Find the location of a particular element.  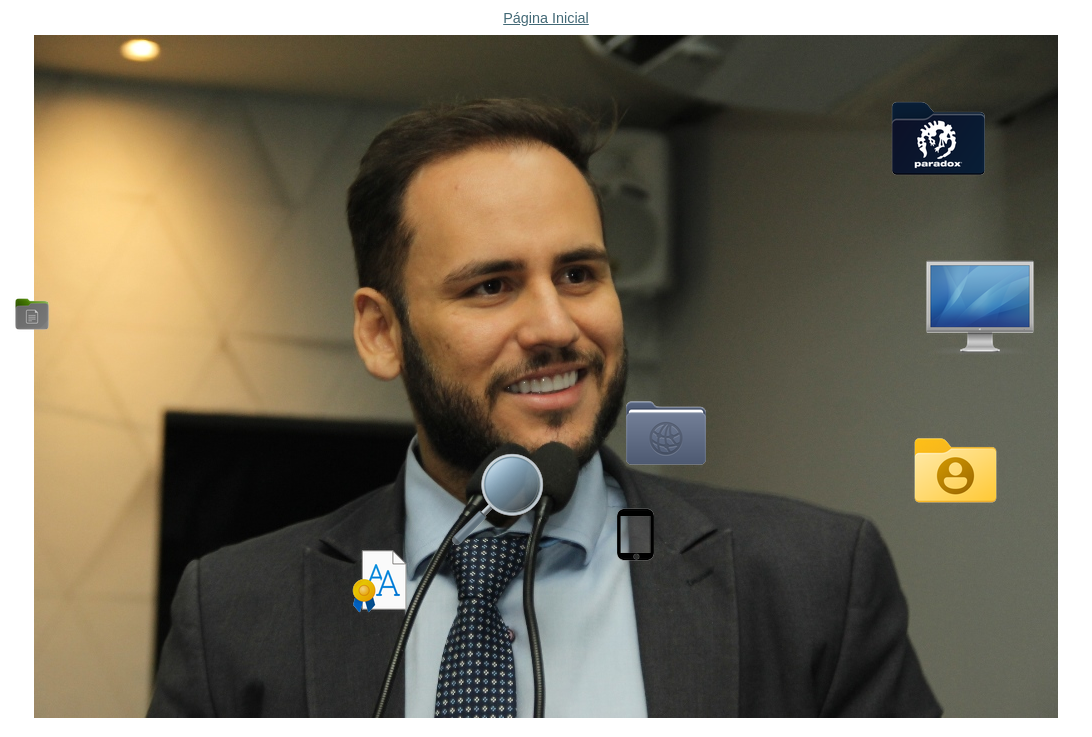

apple cinema display monitor is located at coordinates (980, 303).